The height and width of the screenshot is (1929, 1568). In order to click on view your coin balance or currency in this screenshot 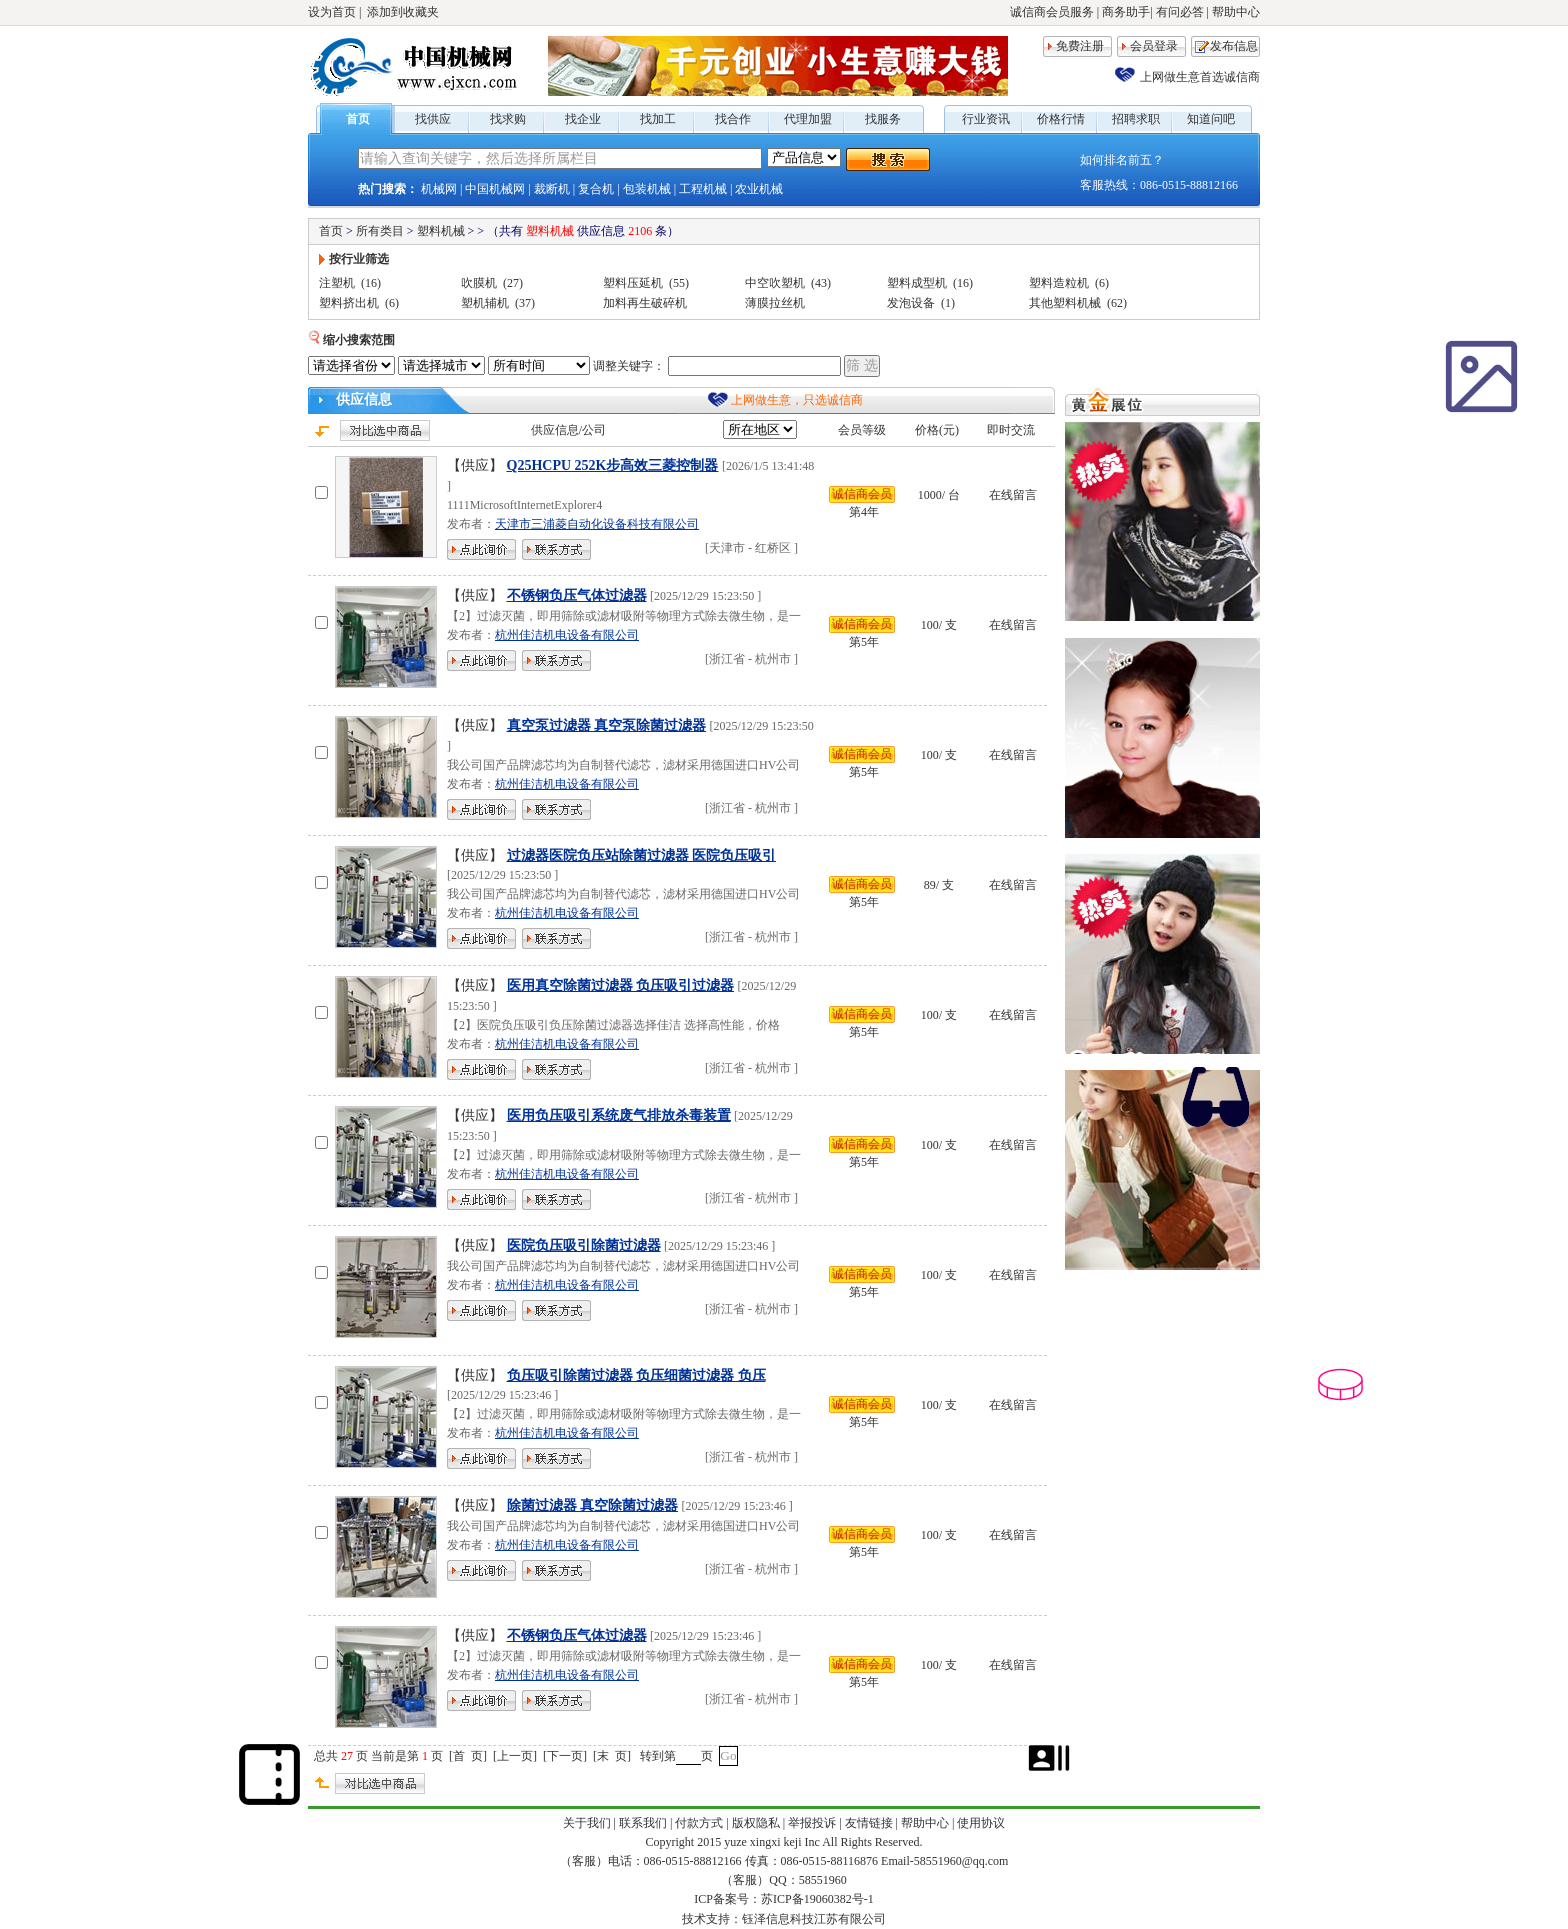, I will do `click(1340, 1384)`.